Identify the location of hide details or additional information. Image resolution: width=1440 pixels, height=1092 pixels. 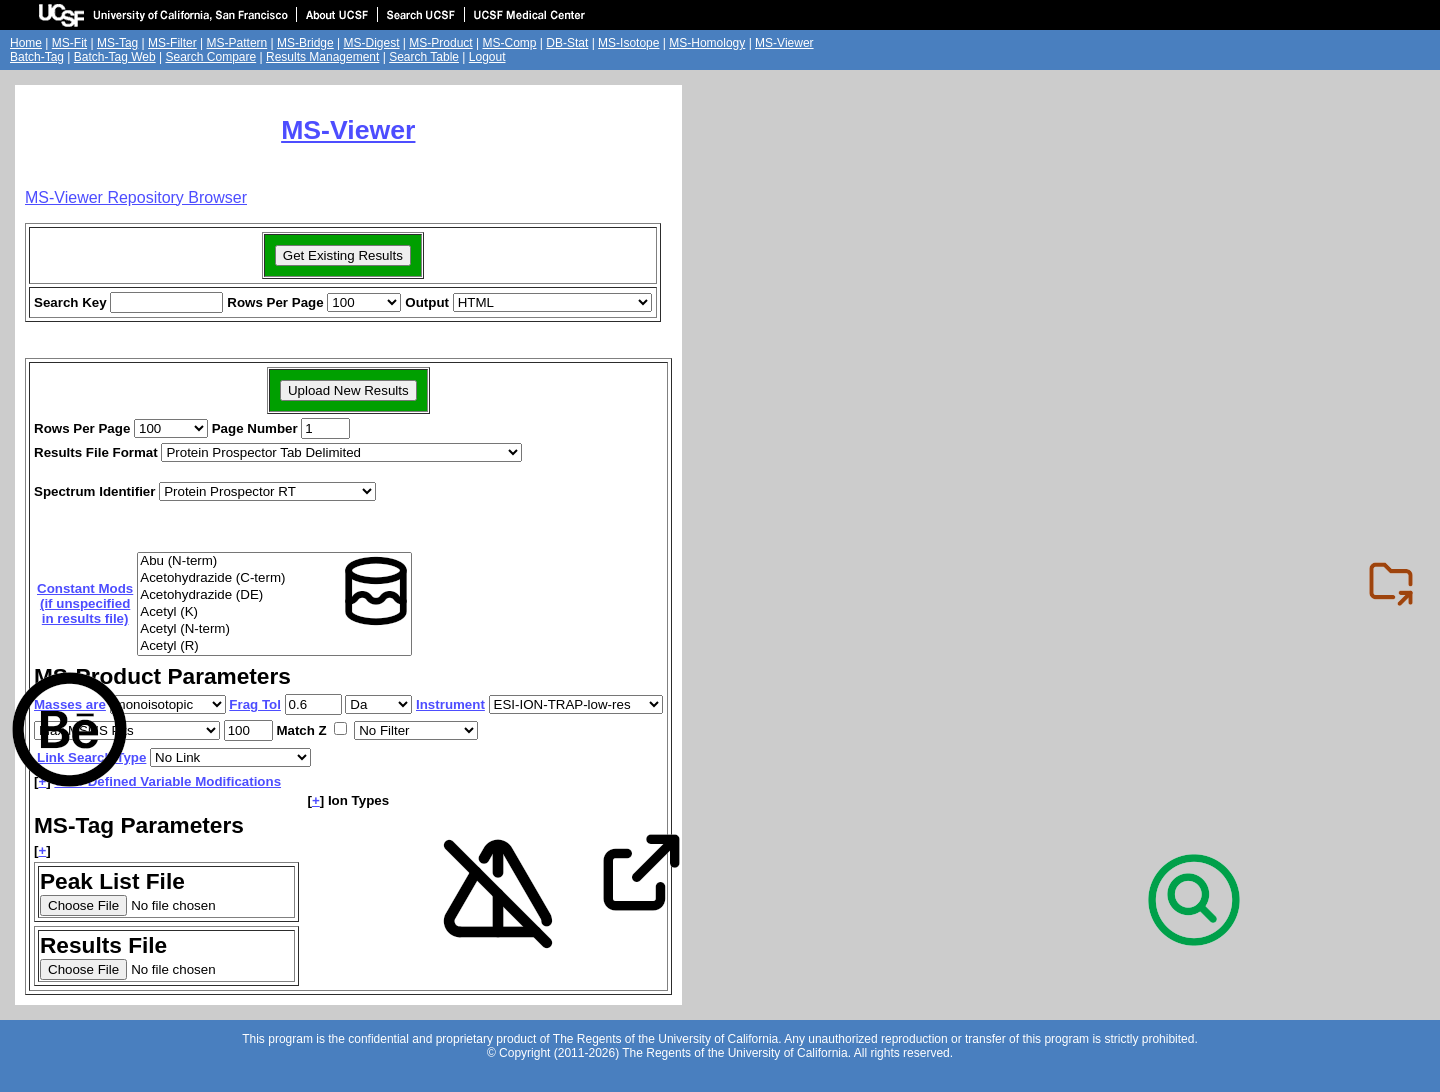
(498, 894).